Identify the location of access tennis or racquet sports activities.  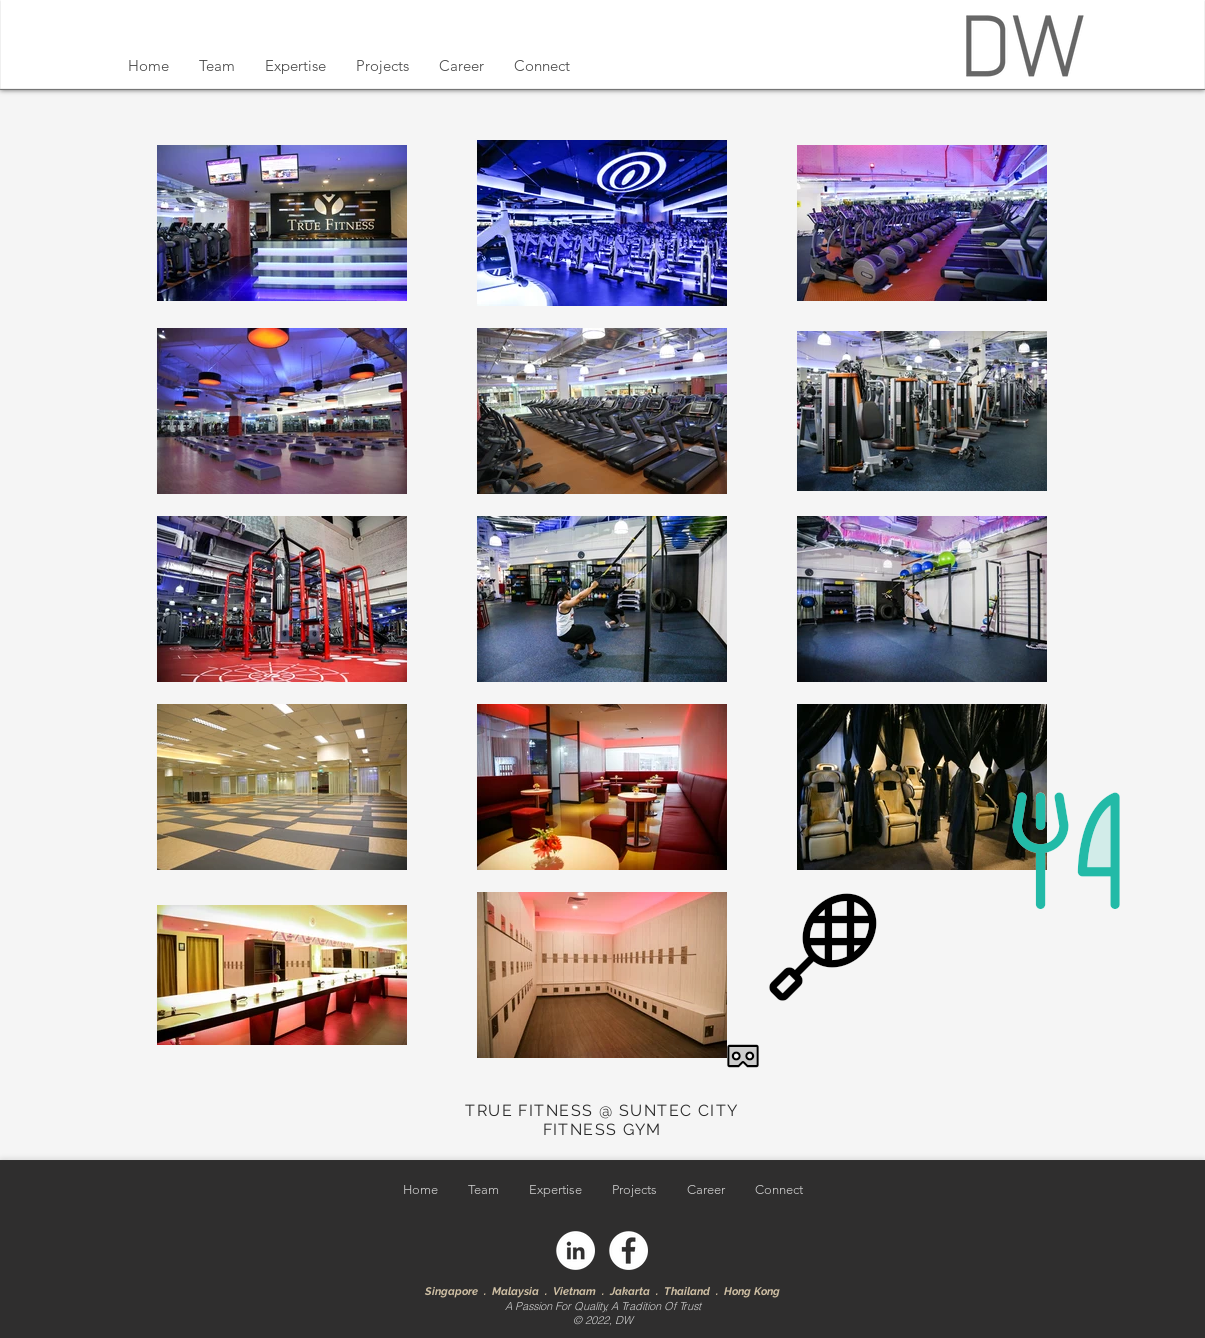
(821, 949).